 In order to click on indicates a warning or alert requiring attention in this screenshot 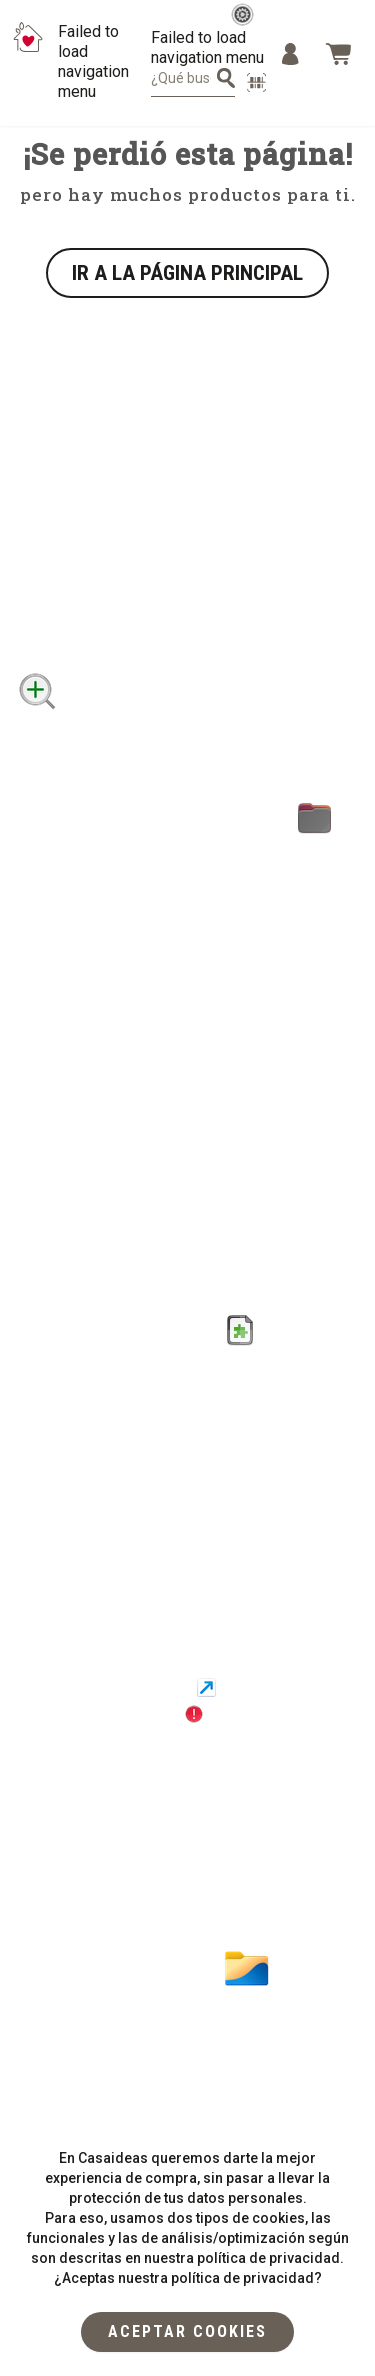, I will do `click(194, 1714)`.